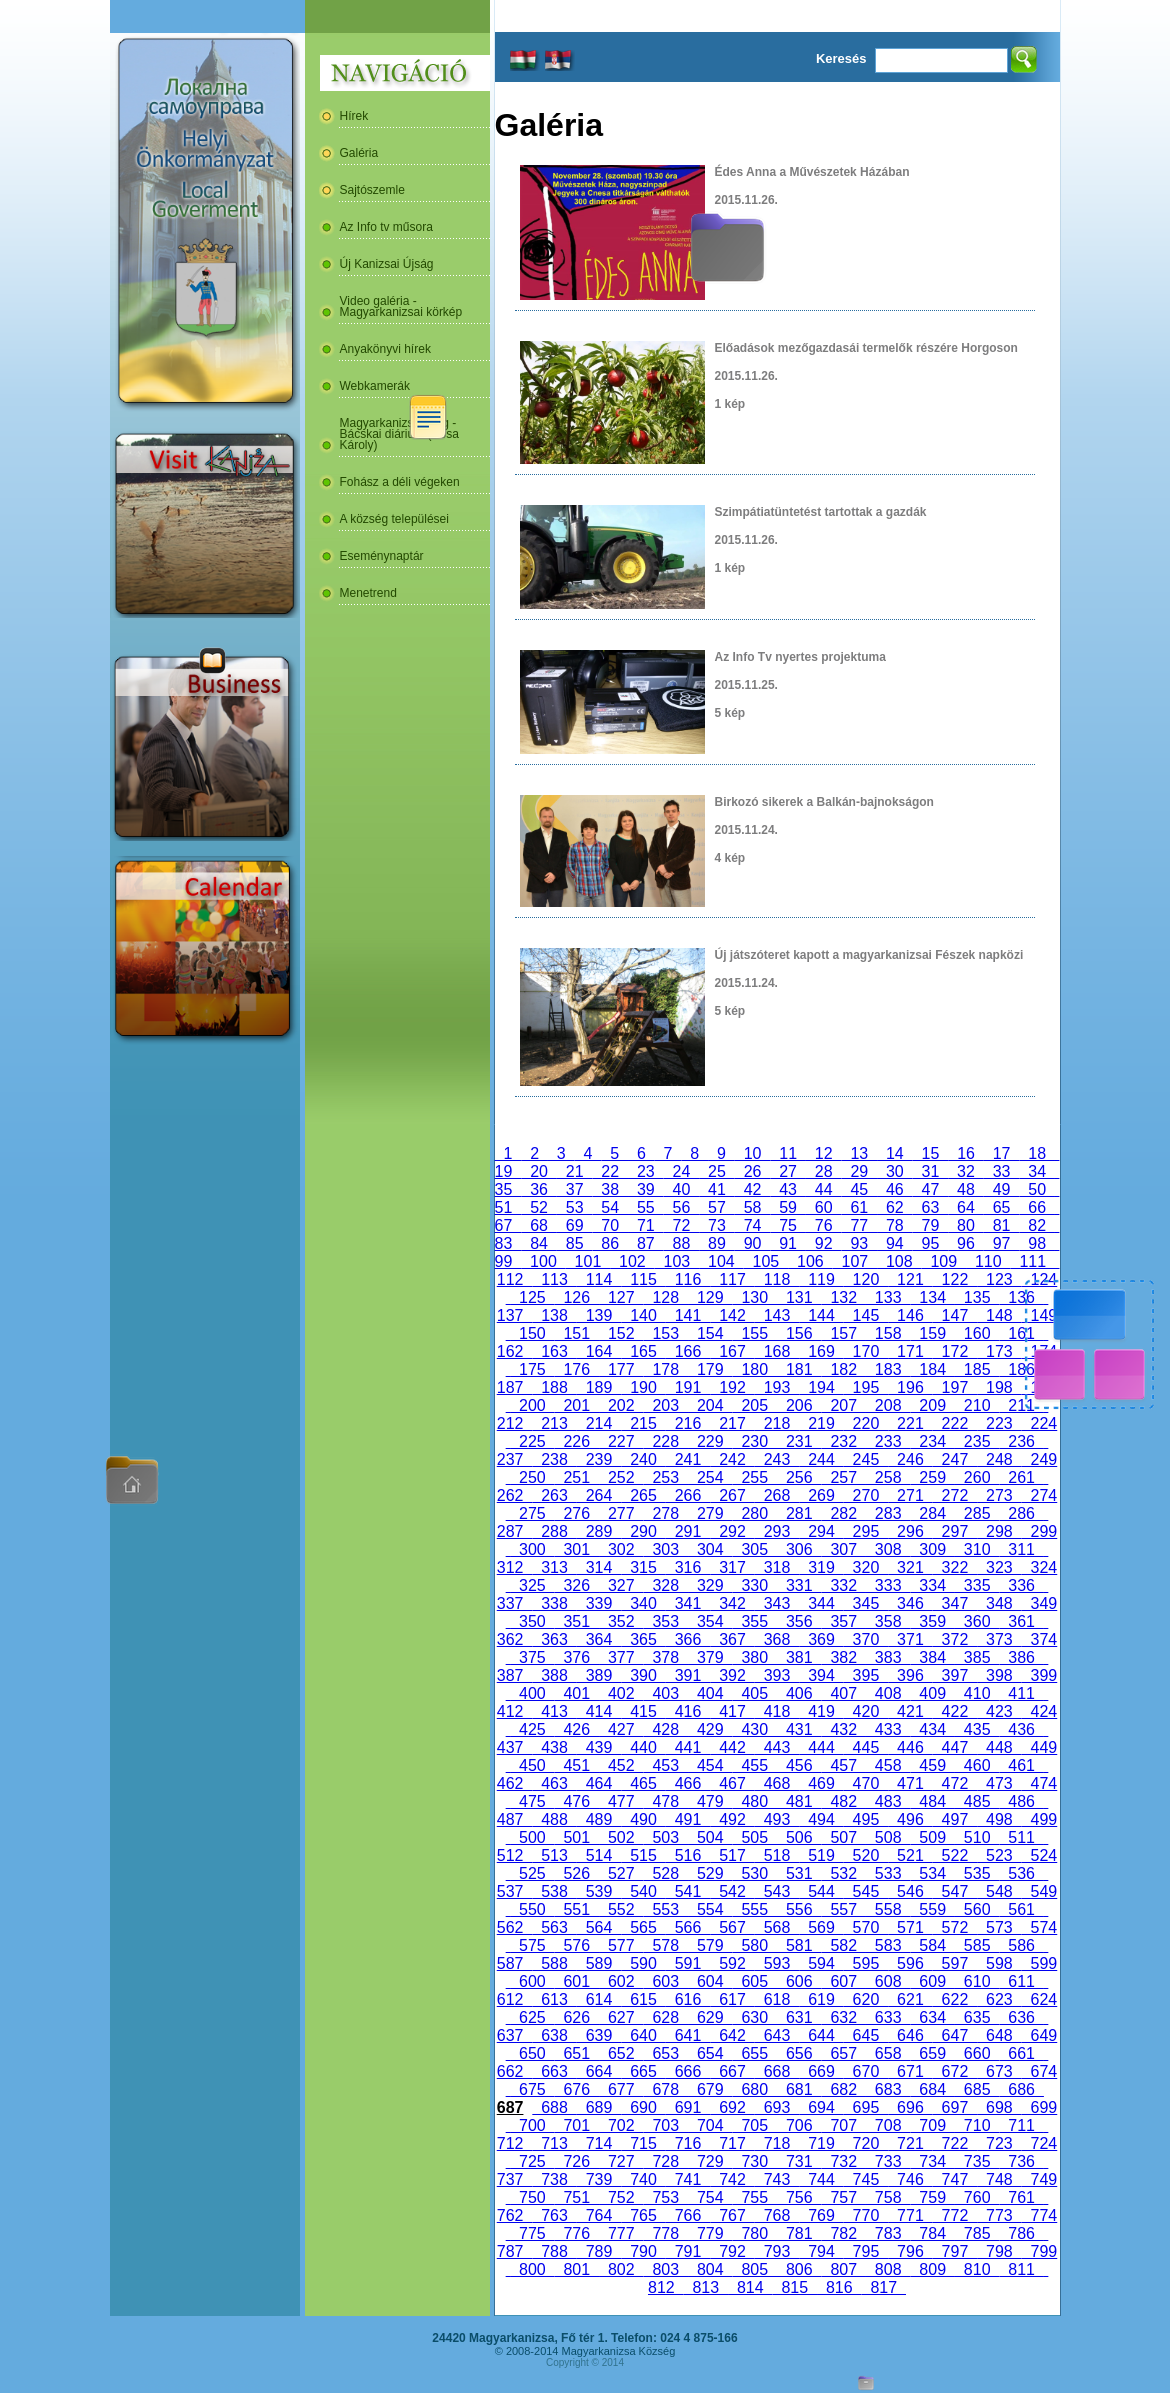  I want to click on select all items in the current view, so click(1089, 1344).